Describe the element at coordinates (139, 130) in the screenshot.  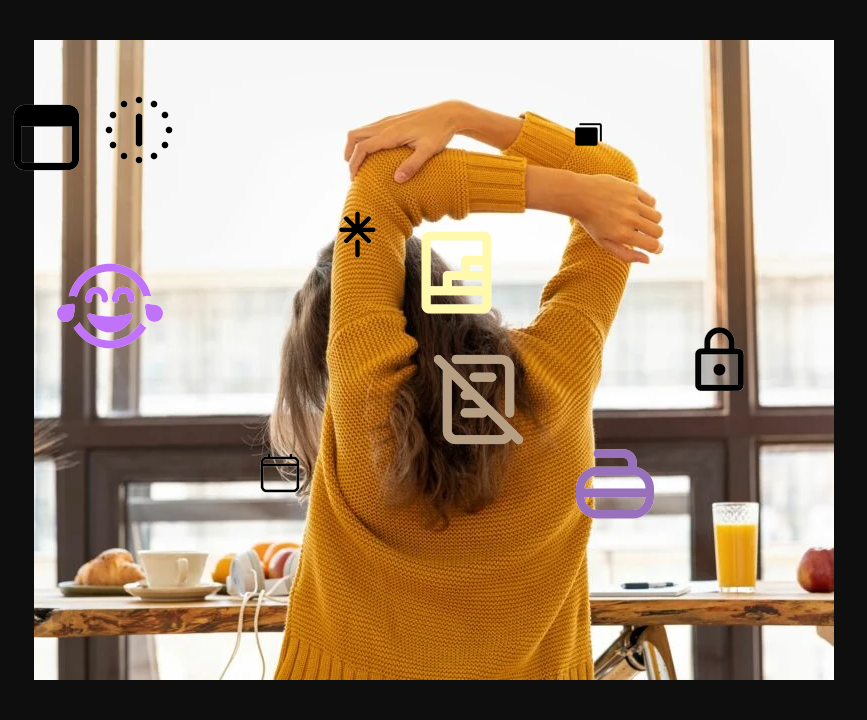
I see `view additional information or details` at that location.